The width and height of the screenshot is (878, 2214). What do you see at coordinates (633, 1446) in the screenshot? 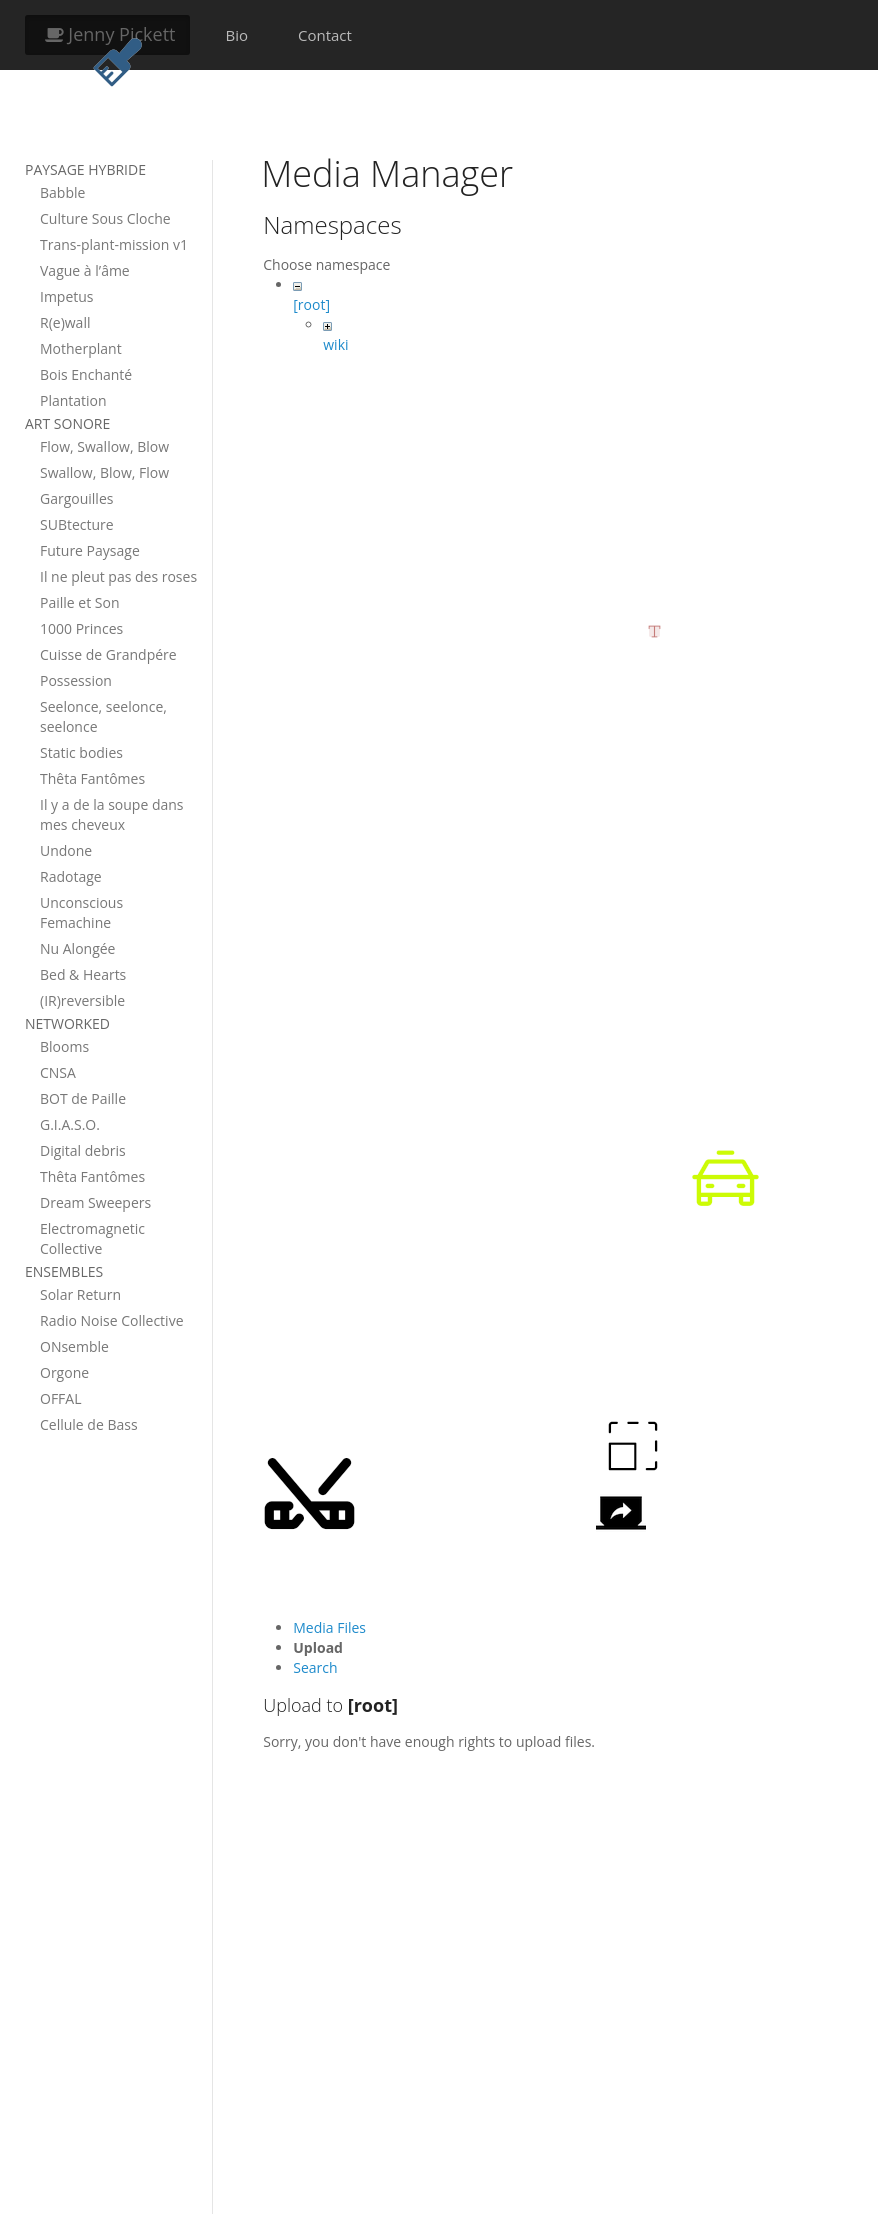
I see `resize a window or element` at bounding box center [633, 1446].